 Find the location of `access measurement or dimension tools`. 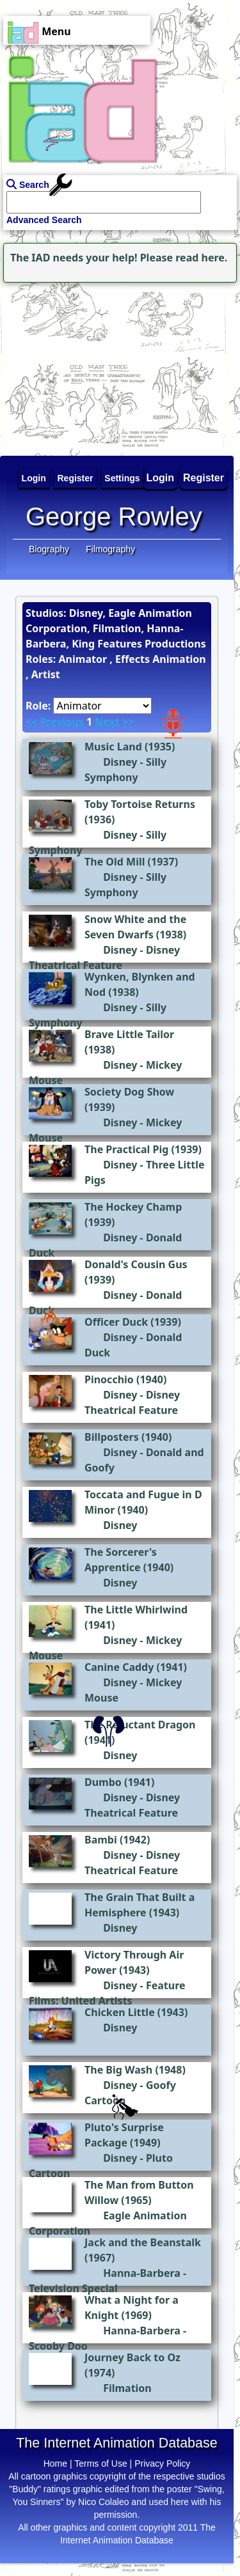

access measurement or dimension tools is located at coordinates (51, 143).